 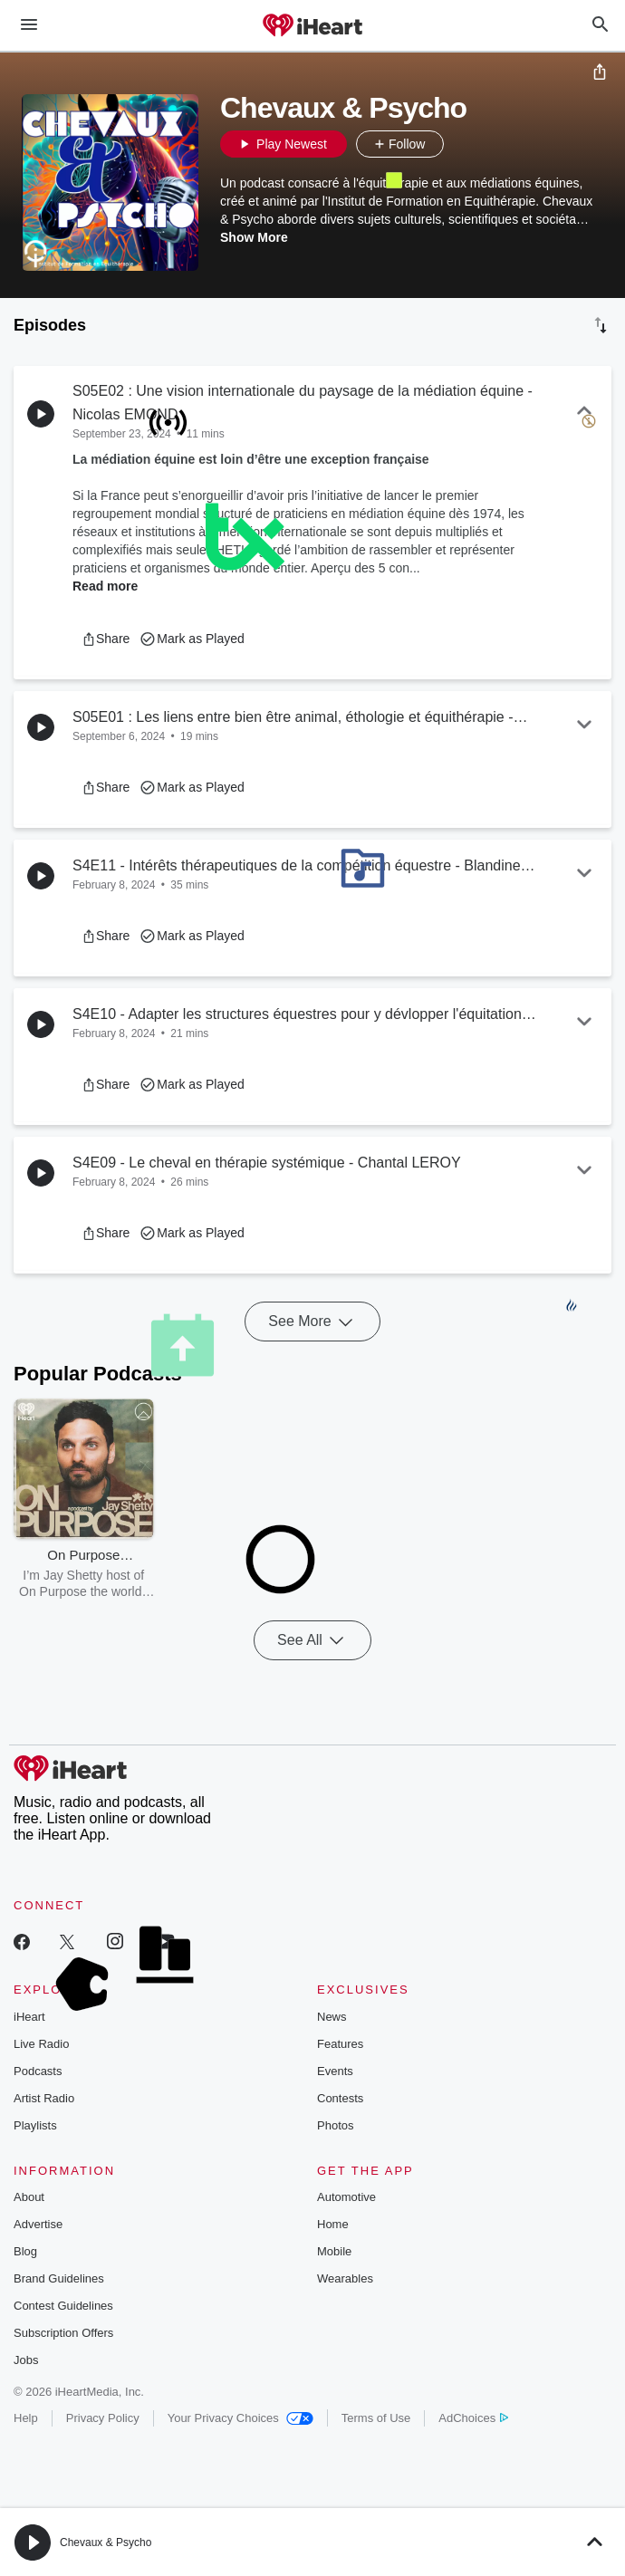 I want to click on indicates hot or trending content, so click(x=572, y=1305).